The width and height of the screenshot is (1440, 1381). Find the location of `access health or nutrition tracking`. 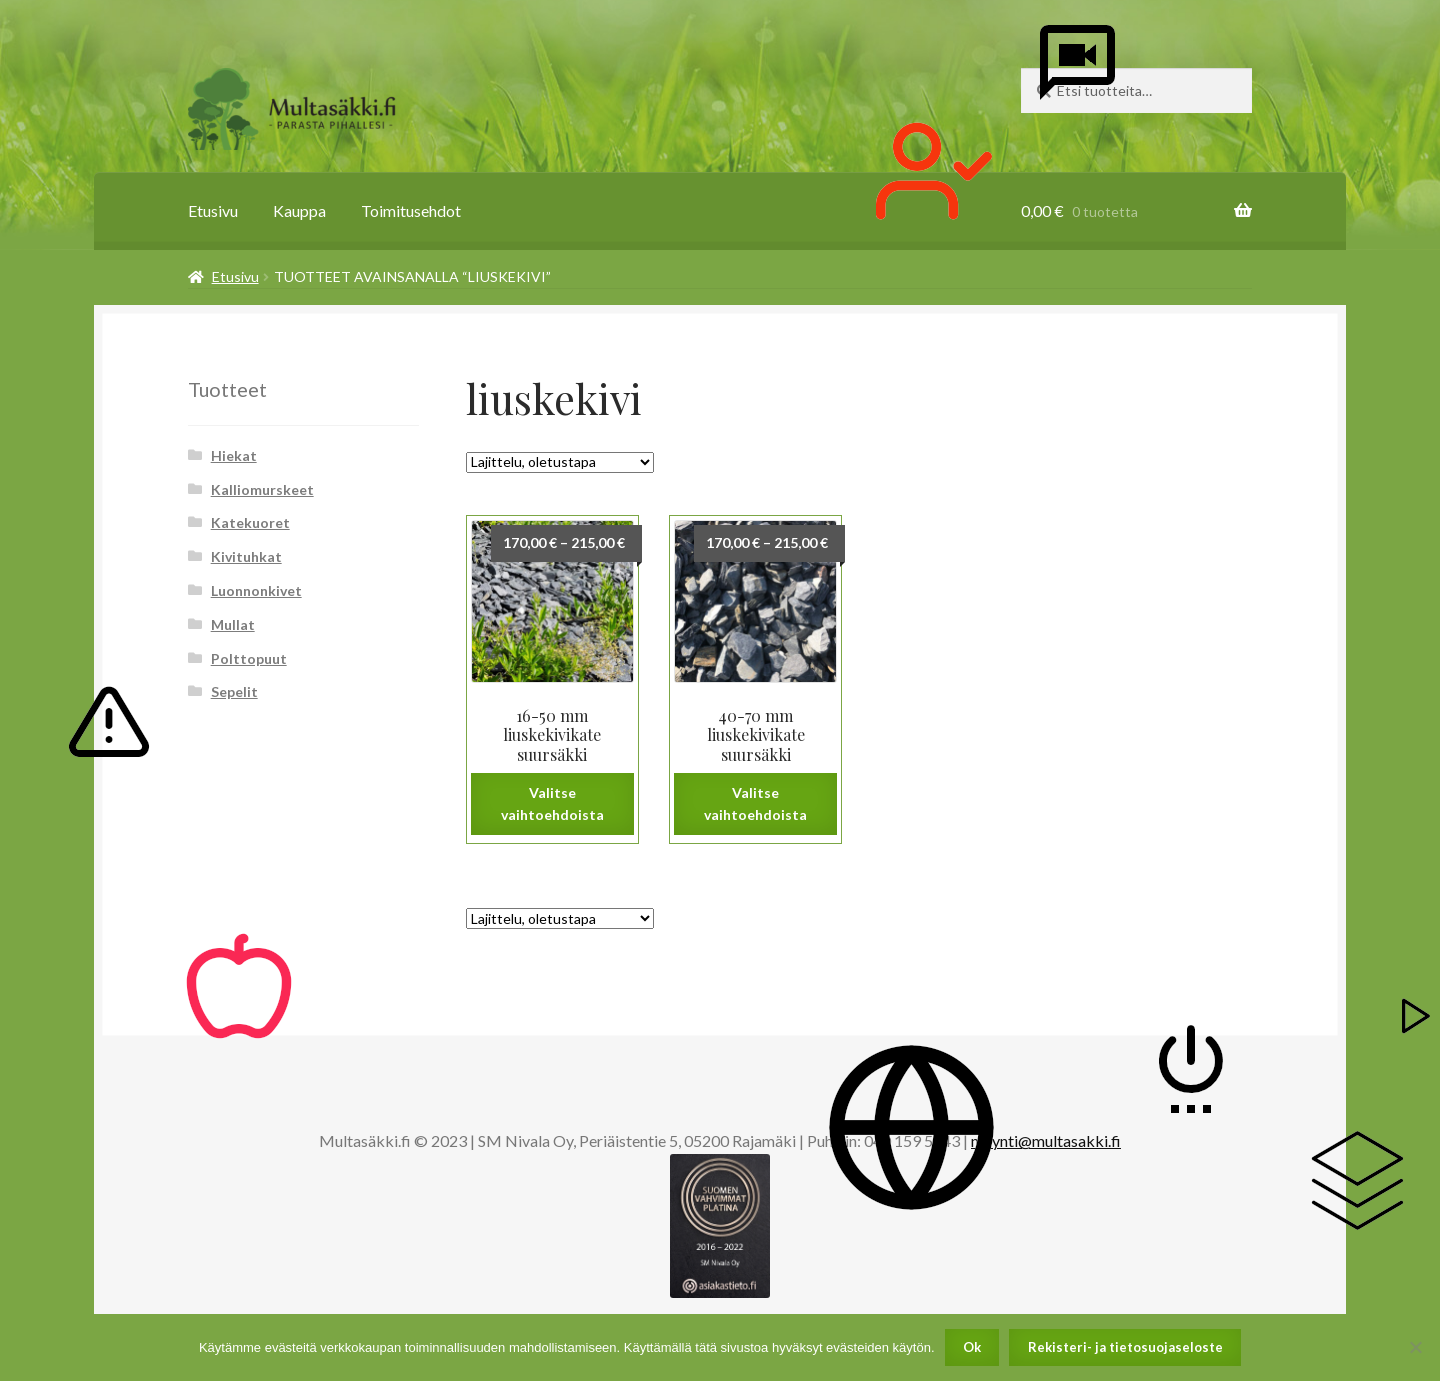

access health or nutrition tracking is located at coordinates (239, 986).